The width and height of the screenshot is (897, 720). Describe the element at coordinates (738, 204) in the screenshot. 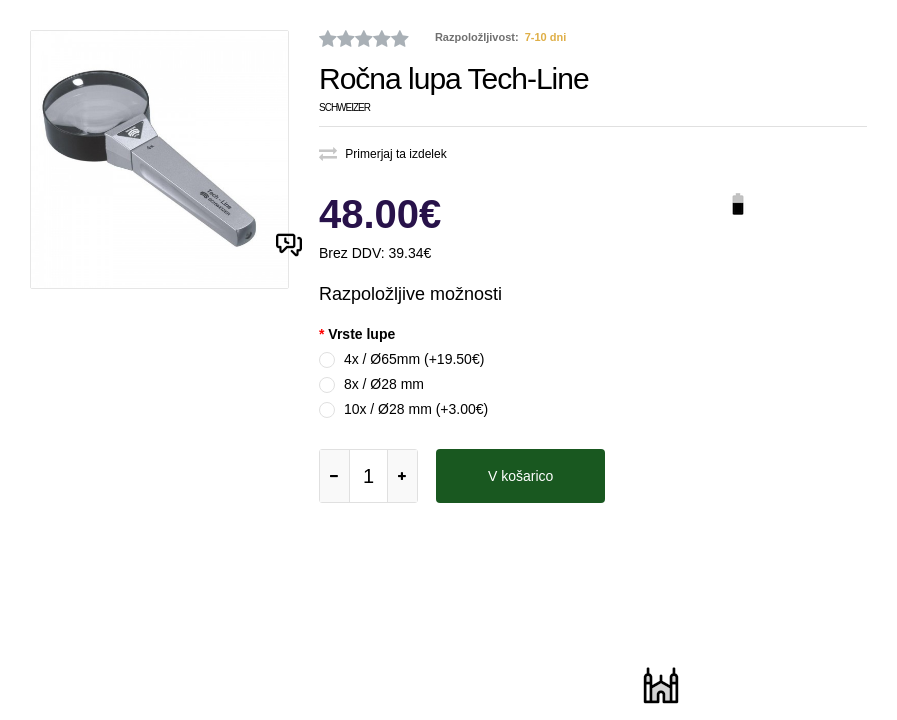

I see `indicates battery level at approximately 60%` at that location.